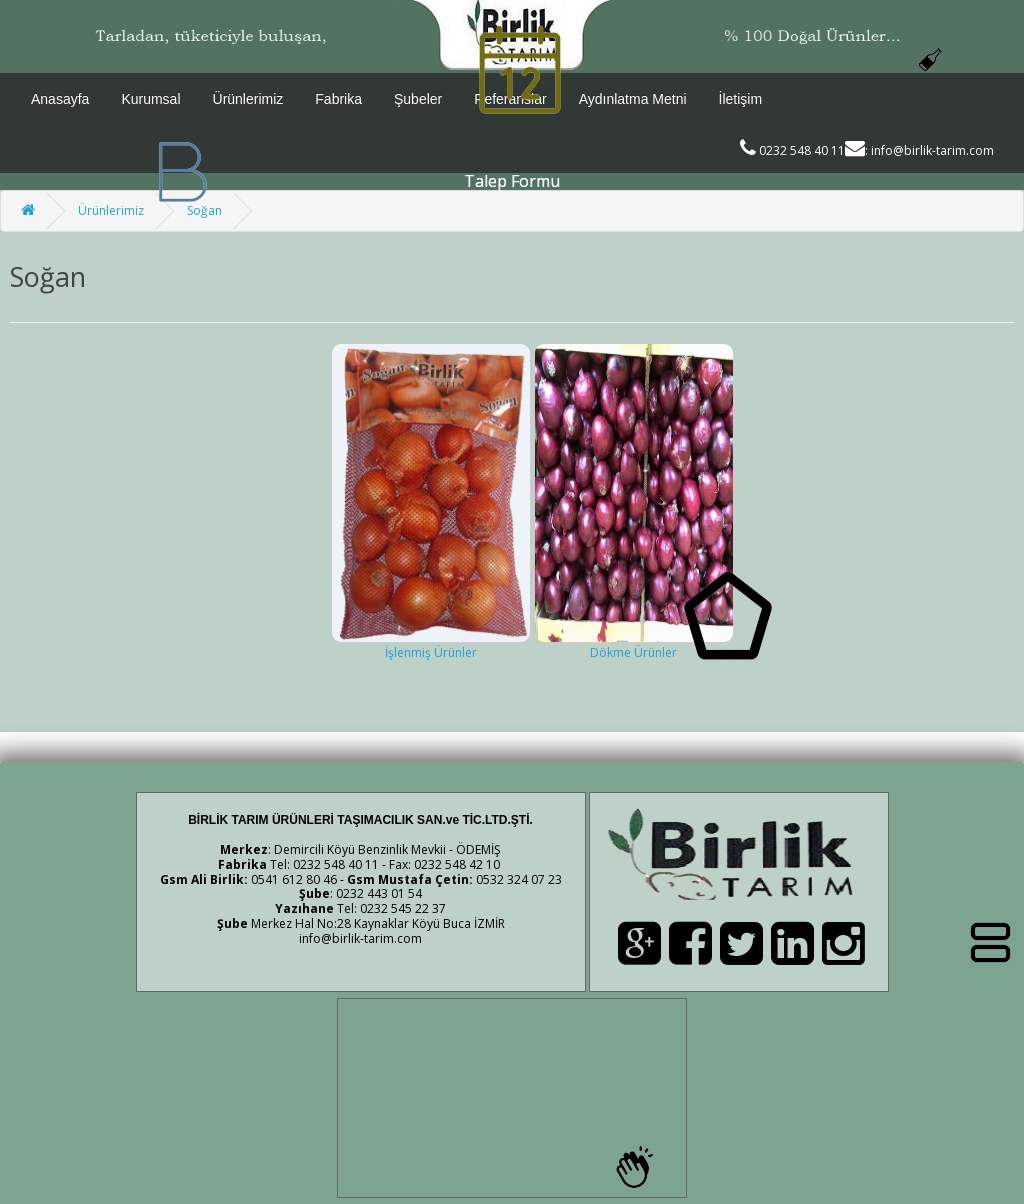 This screenshot has height=1204, width=1024. What do you see at coordinates (634, 1167) in the screenshot?
I see `applaud or react positively to content` at bounding box center [634, 1167].